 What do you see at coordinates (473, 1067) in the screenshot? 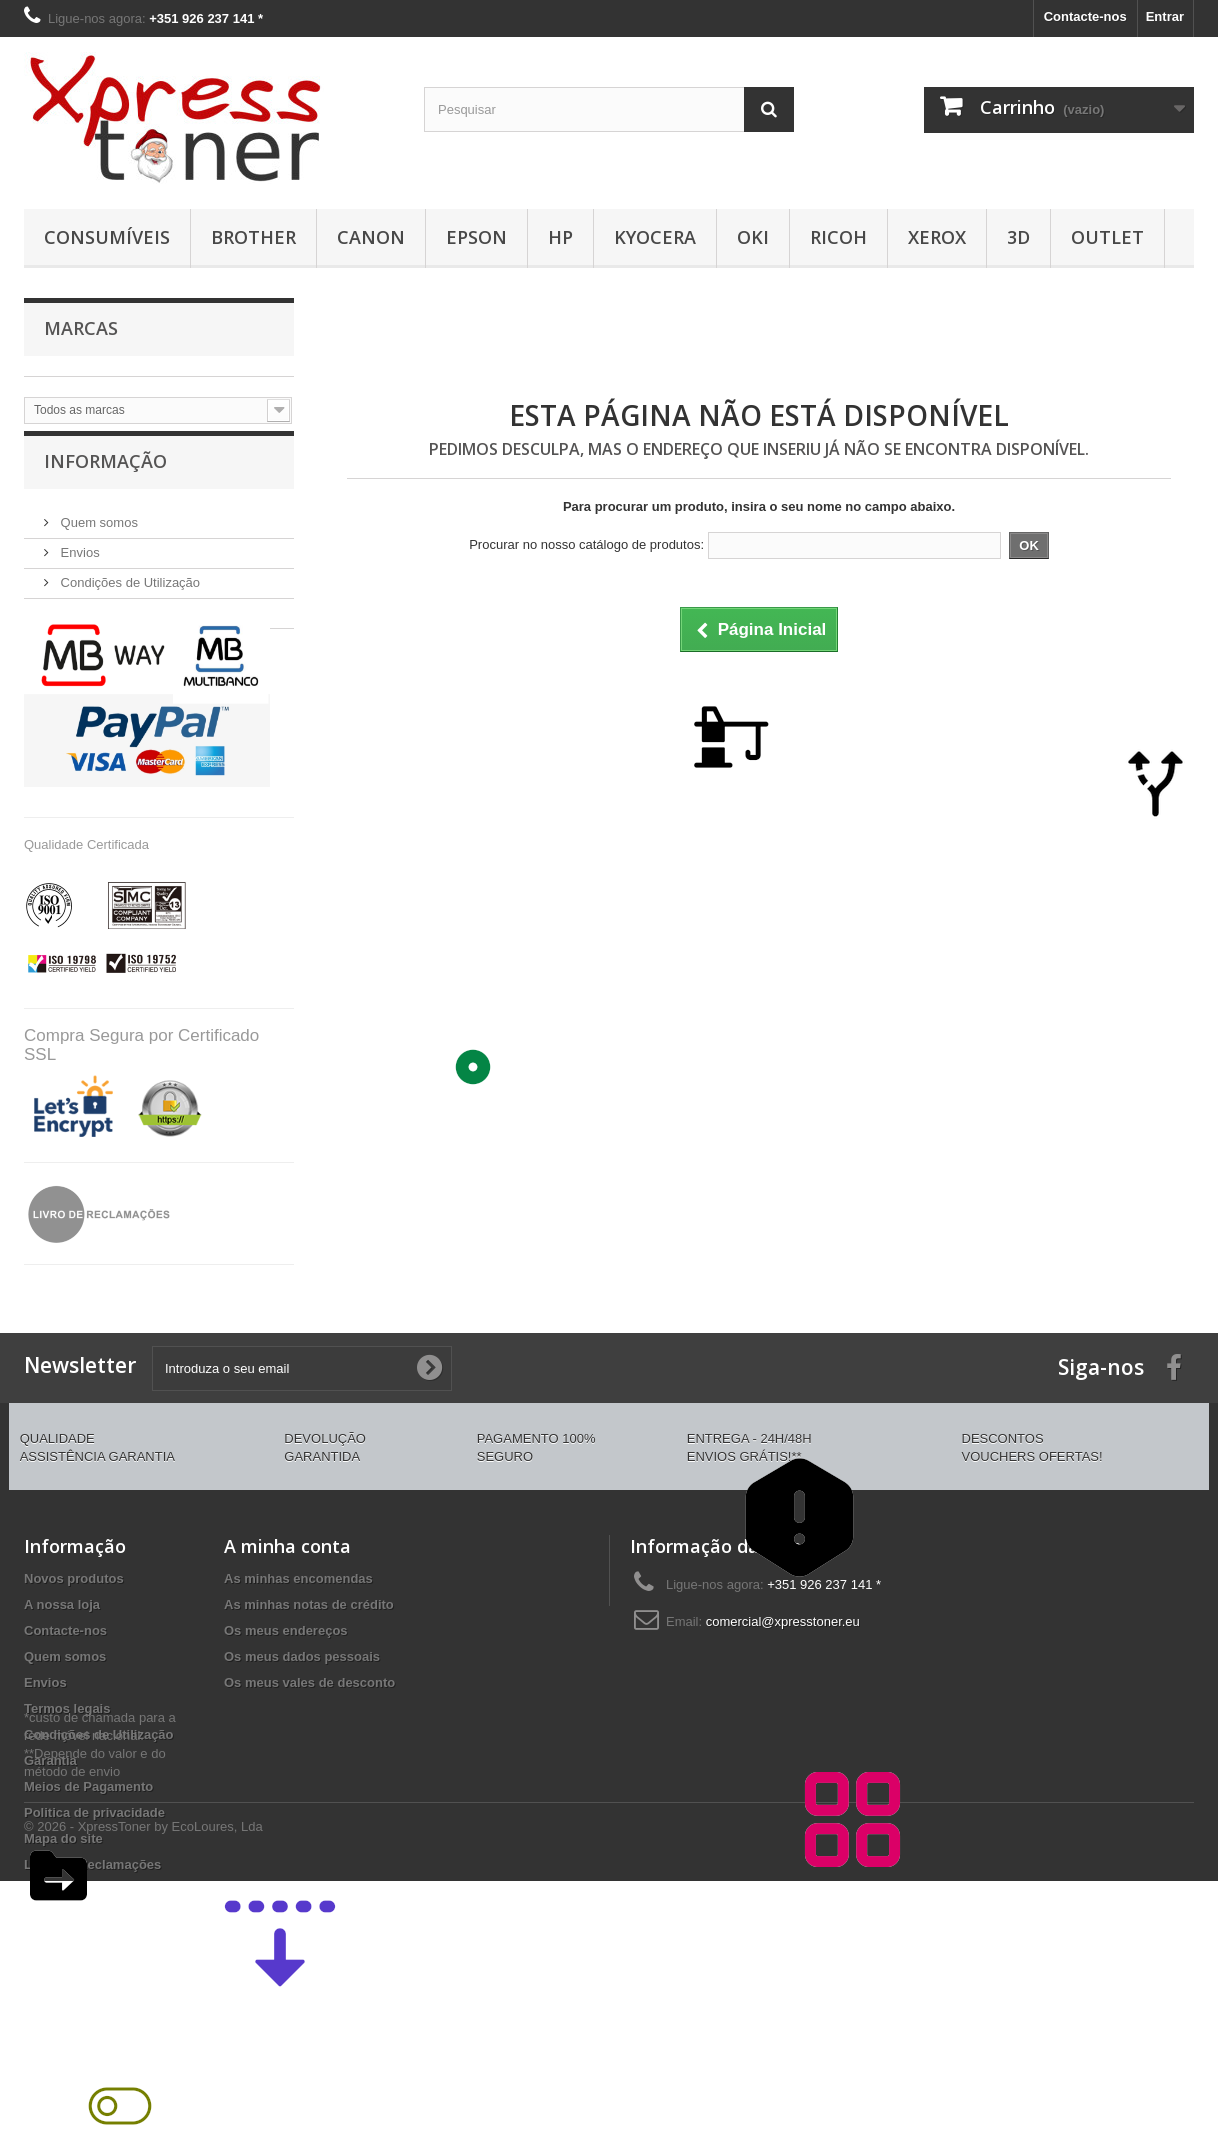
I see `indicates an unread notification or new item` at bounding box center [473, 1067].